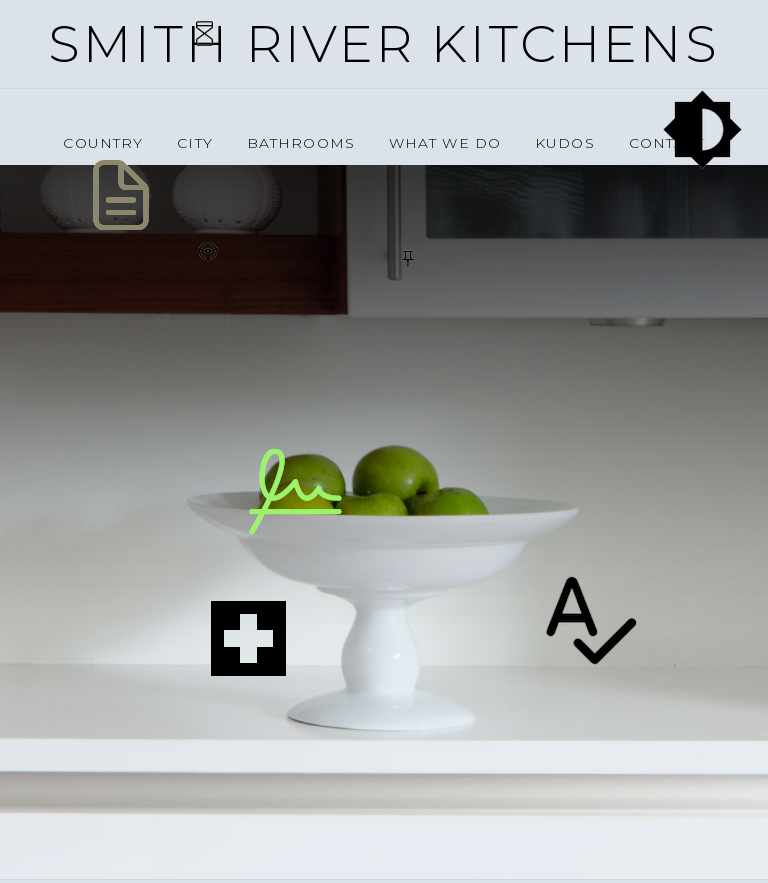  Describe the element at coordinates (248, 638) in the screenshot. I see `find nearby hospitals or medical facilities` at that location.